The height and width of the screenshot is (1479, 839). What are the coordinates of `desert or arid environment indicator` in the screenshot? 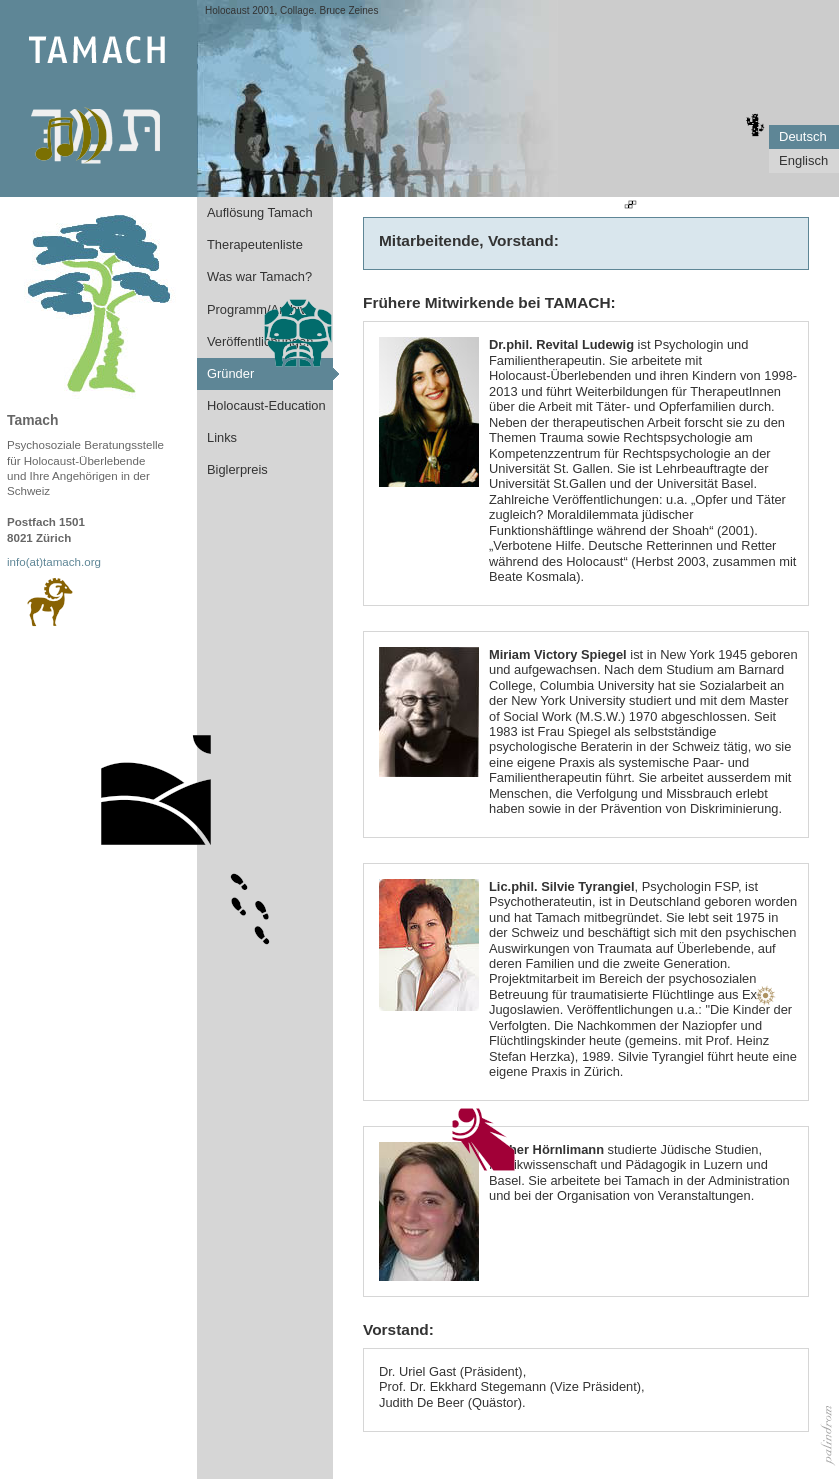 It's located at (753, 125).